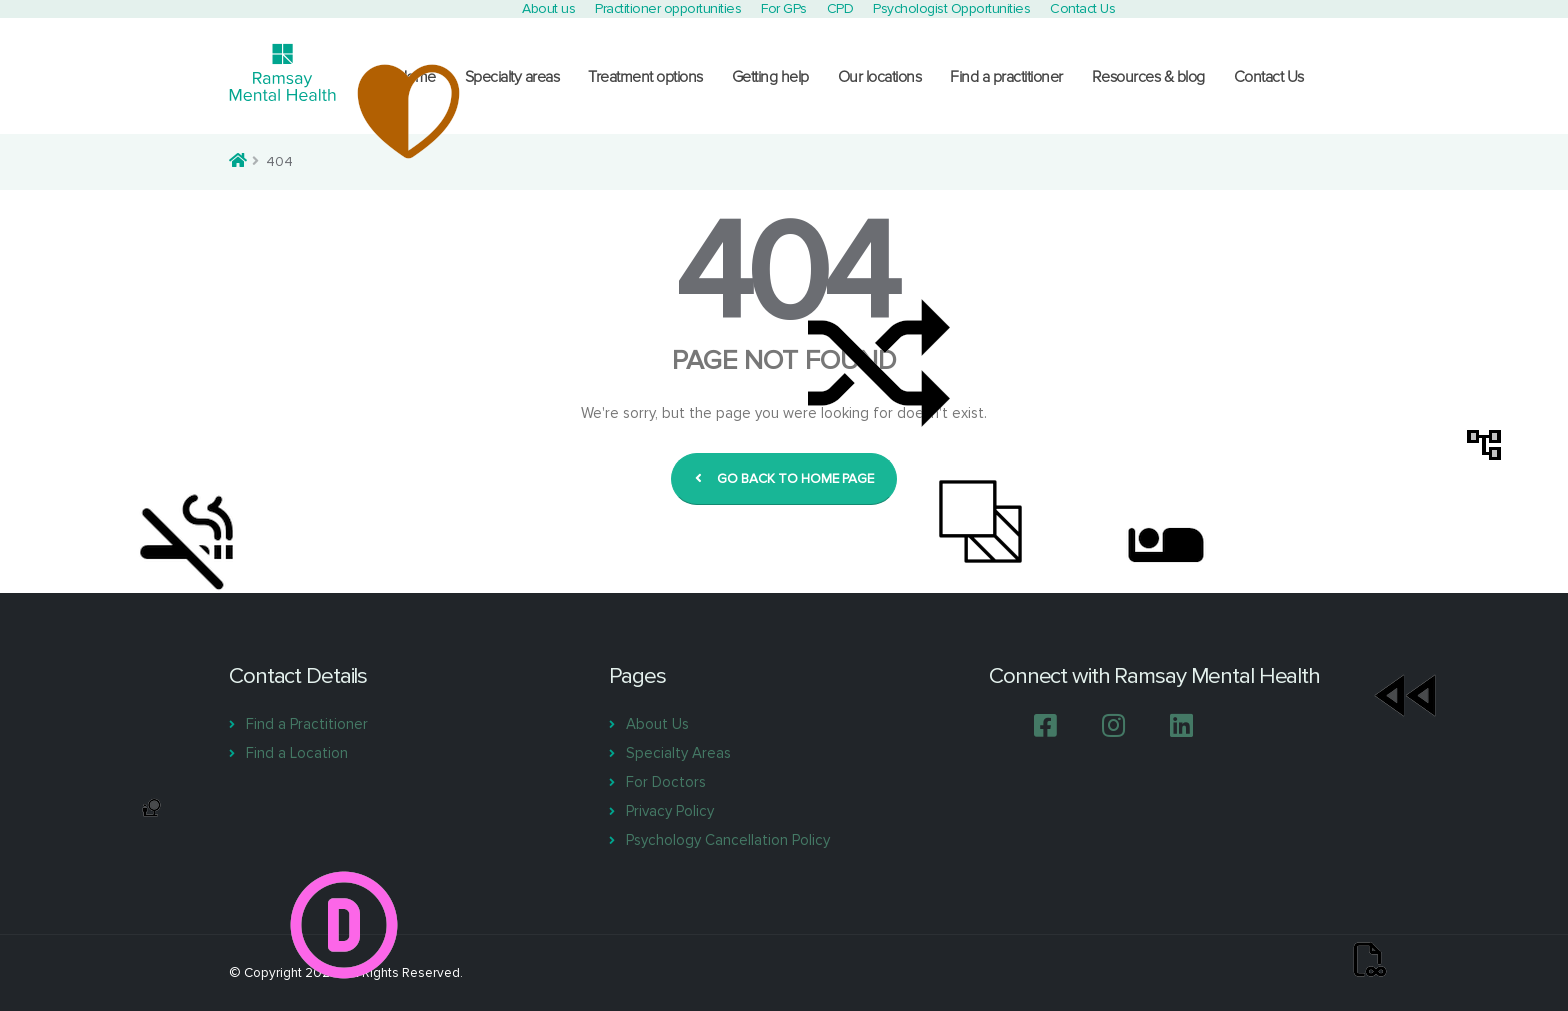 This screenshot has height=1011, width=1568. I want to click on remove or subtract a selected item, so click(980, 521).